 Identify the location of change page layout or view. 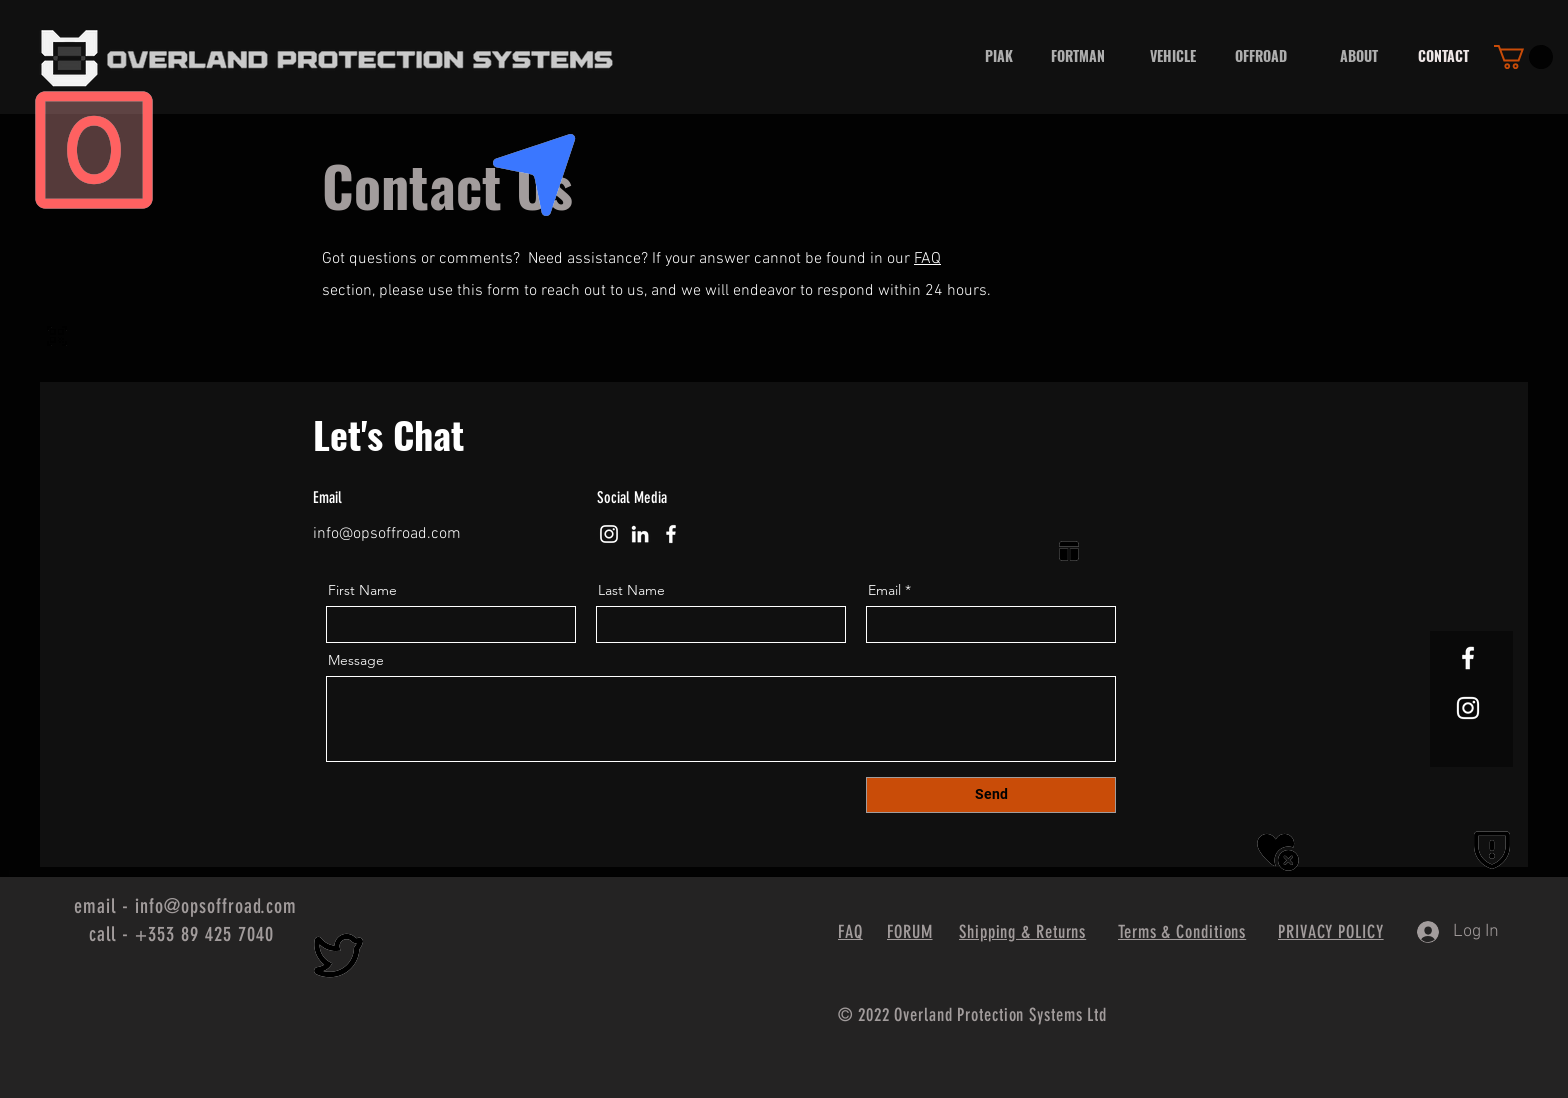
(1069, 551).